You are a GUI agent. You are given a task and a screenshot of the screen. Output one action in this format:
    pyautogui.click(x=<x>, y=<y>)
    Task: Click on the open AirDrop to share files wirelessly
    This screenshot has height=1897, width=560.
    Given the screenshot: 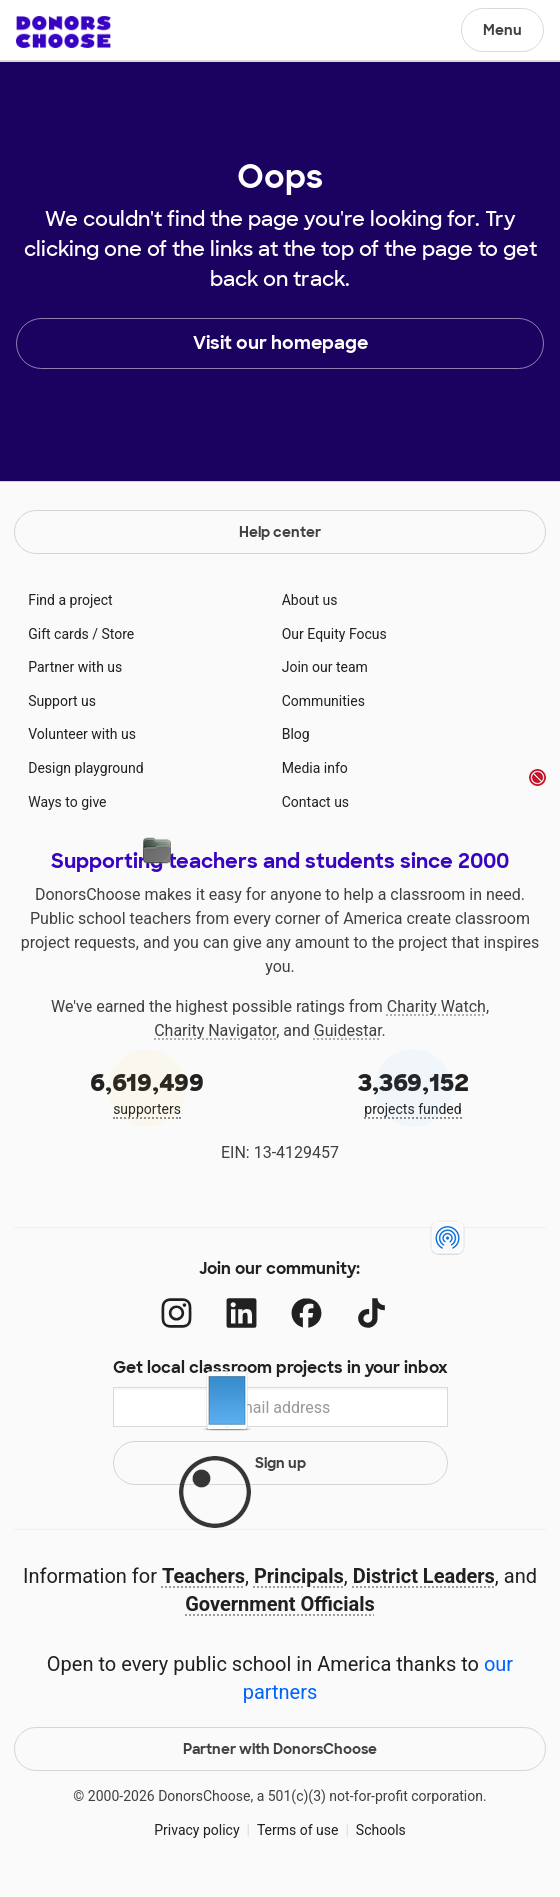 What is the action you would take?
    pyautogui.click(x=447, y=1237)
    